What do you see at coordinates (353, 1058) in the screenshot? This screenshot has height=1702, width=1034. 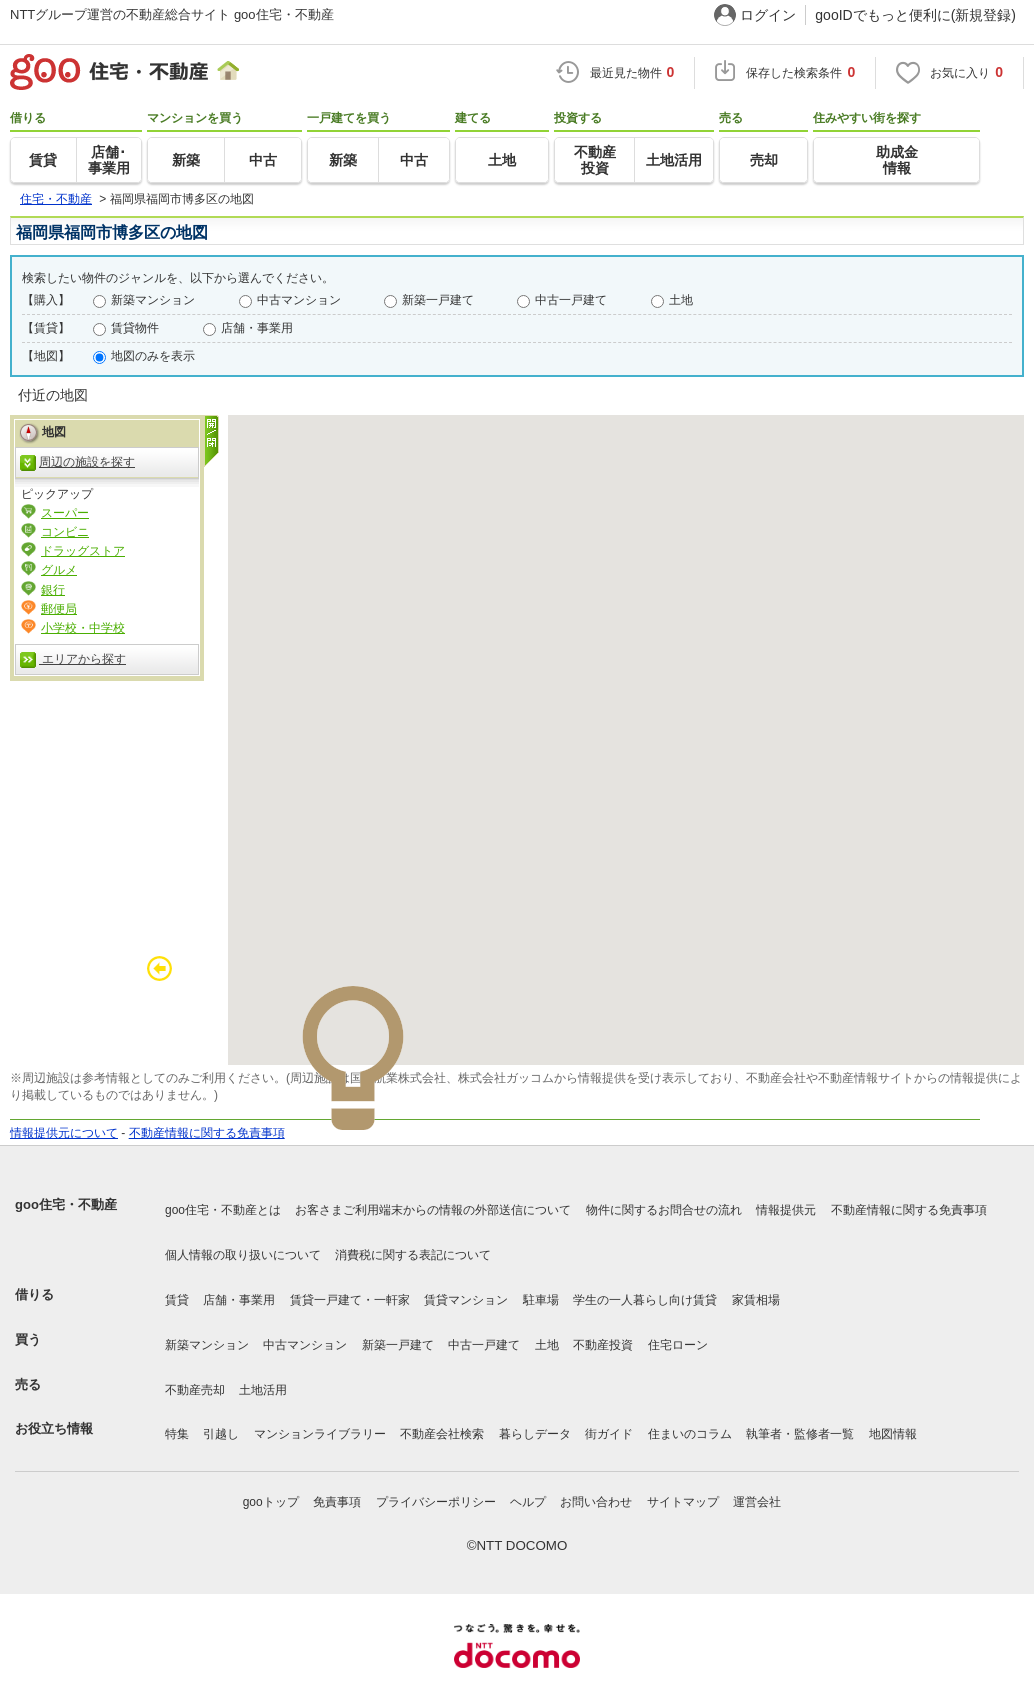 I see `access tips or helpful suggestions` at bounding box center [353, 1058].